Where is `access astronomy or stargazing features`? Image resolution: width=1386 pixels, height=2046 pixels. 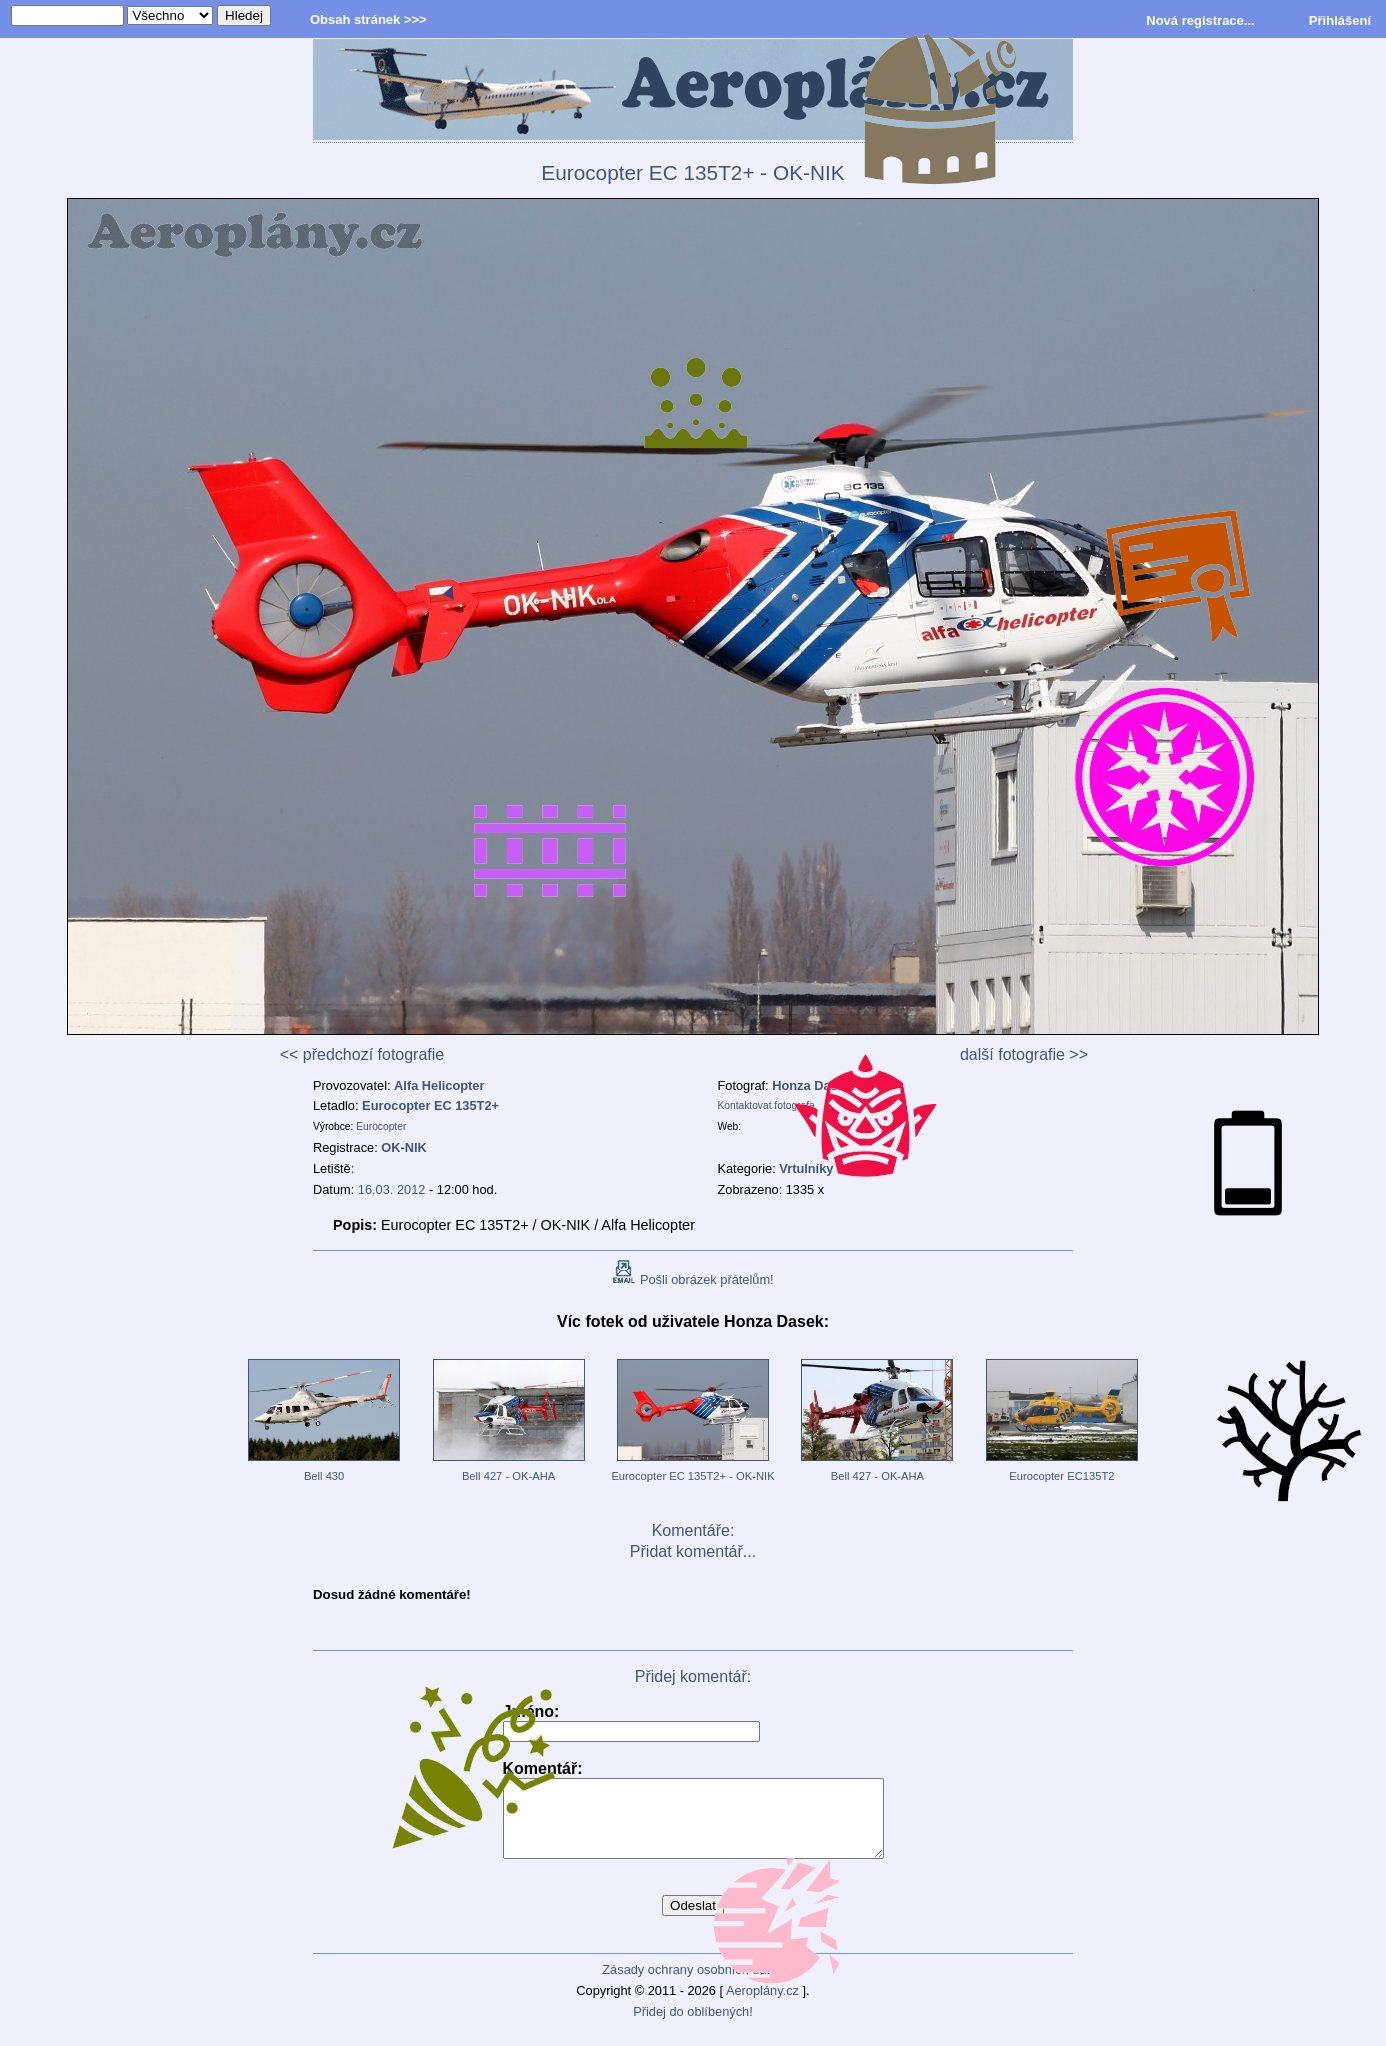
access astronomy or stargazing features is located at coordinates (941, 99).